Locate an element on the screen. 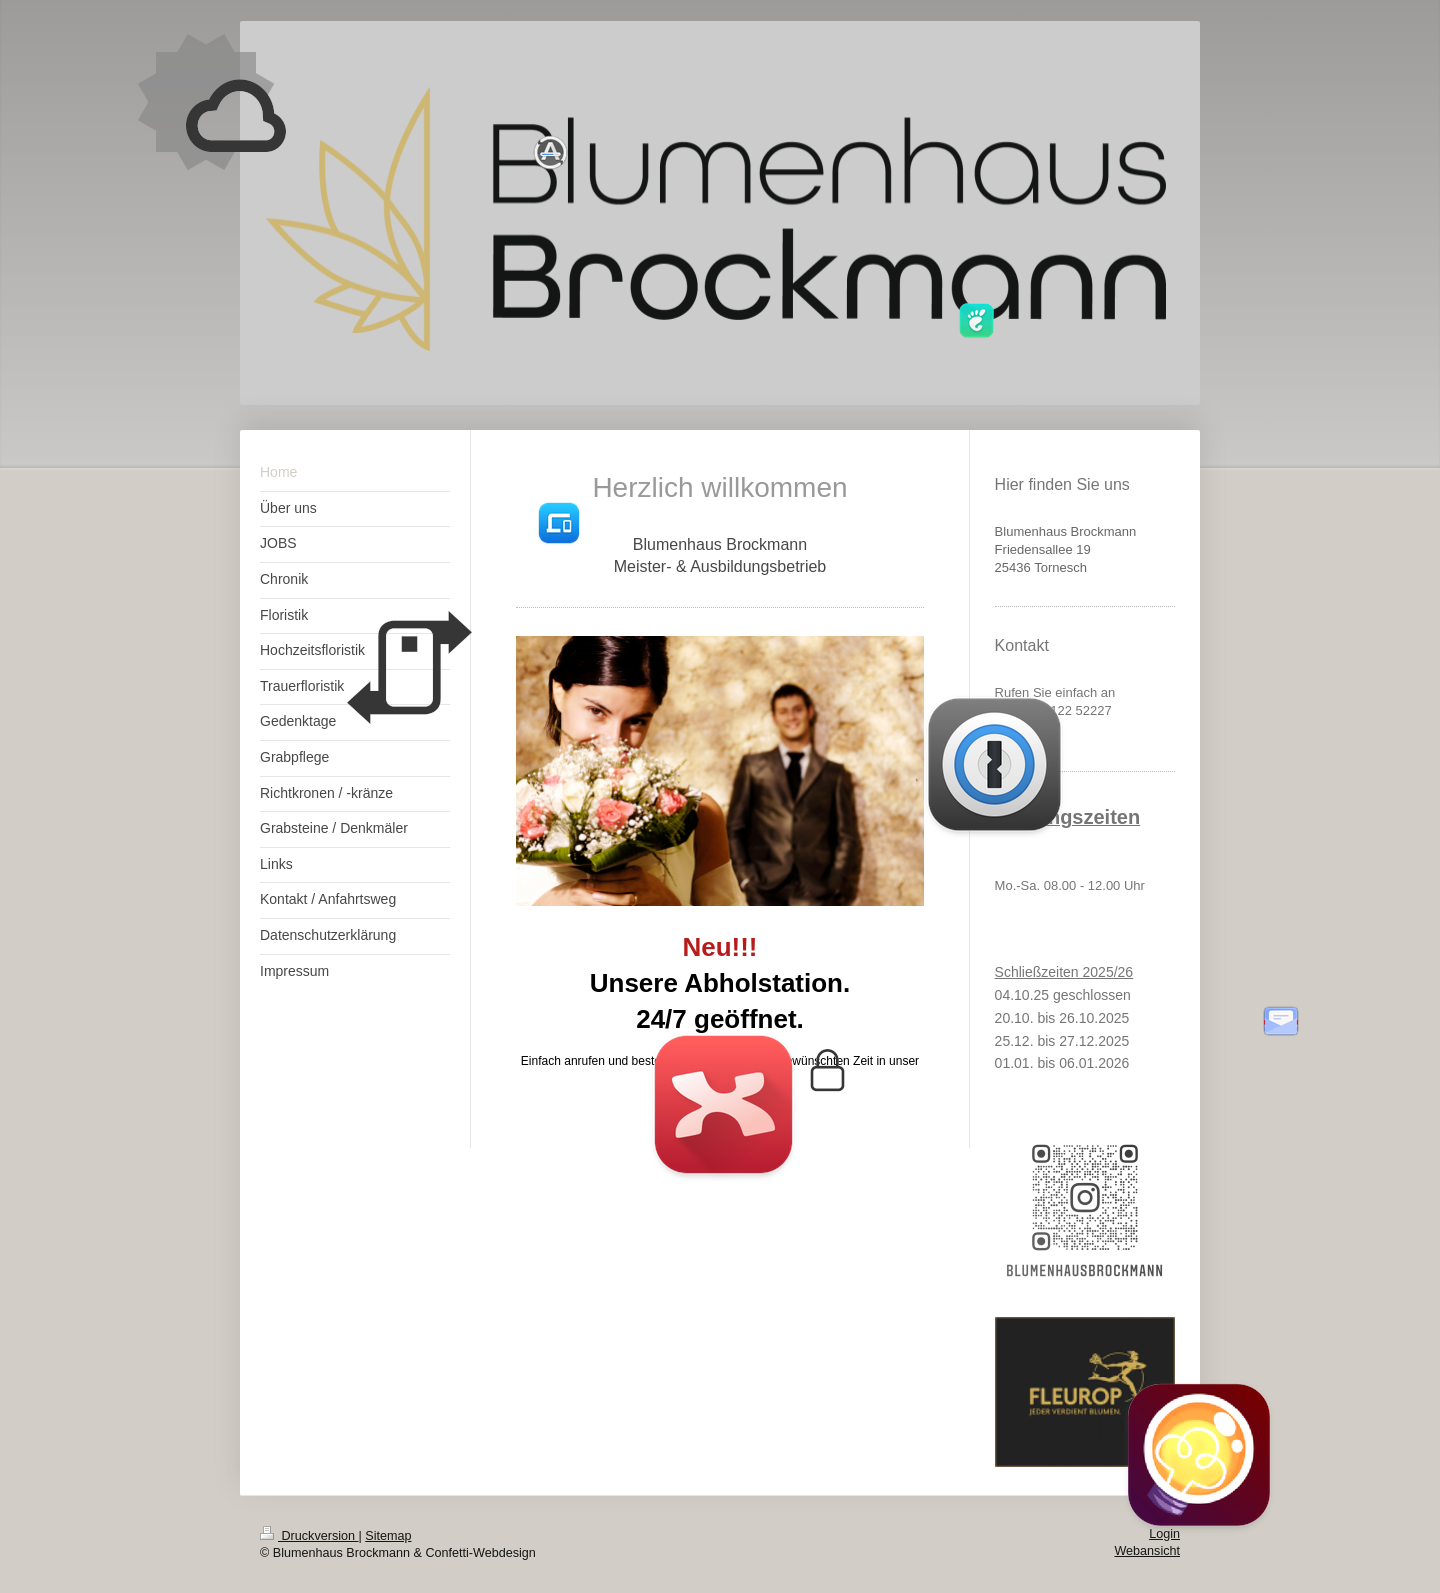 The width and height of the screenshot is (1440, 1593). configure network proxy settings is located at coordinates (409, 667).